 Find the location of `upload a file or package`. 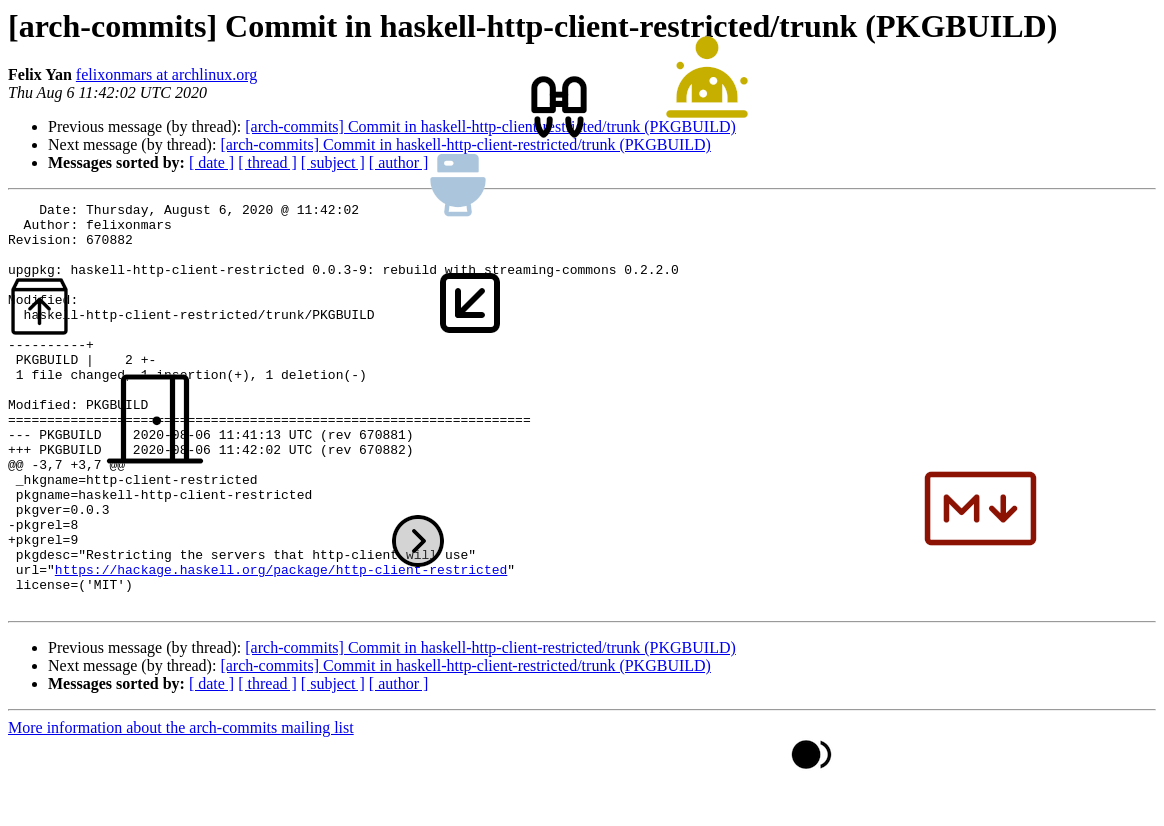

upload a file or package is located at coordinates (39, 306).